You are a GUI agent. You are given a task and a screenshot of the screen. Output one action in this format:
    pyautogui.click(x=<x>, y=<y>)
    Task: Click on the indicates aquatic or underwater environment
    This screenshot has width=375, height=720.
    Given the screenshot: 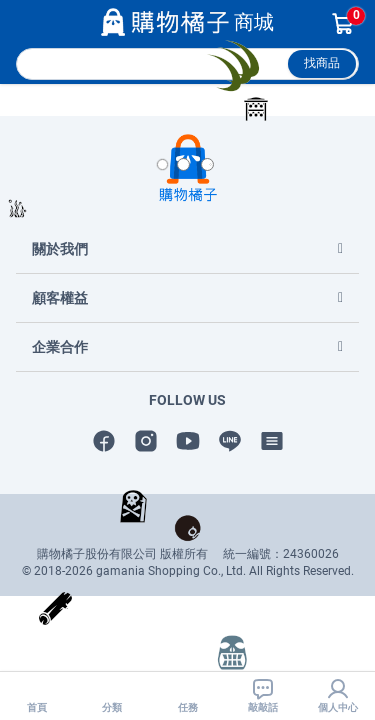 What is the action you would take?
    pyautogui.click(x=17, y=208)
    